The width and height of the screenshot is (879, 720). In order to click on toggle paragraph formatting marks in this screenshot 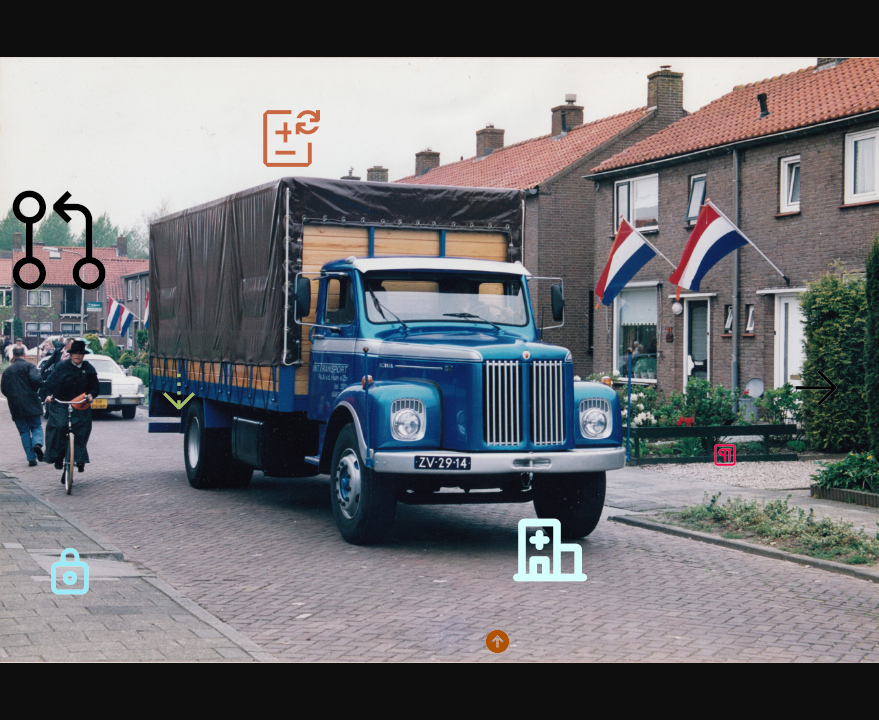, I will do `click(725, 455)`.